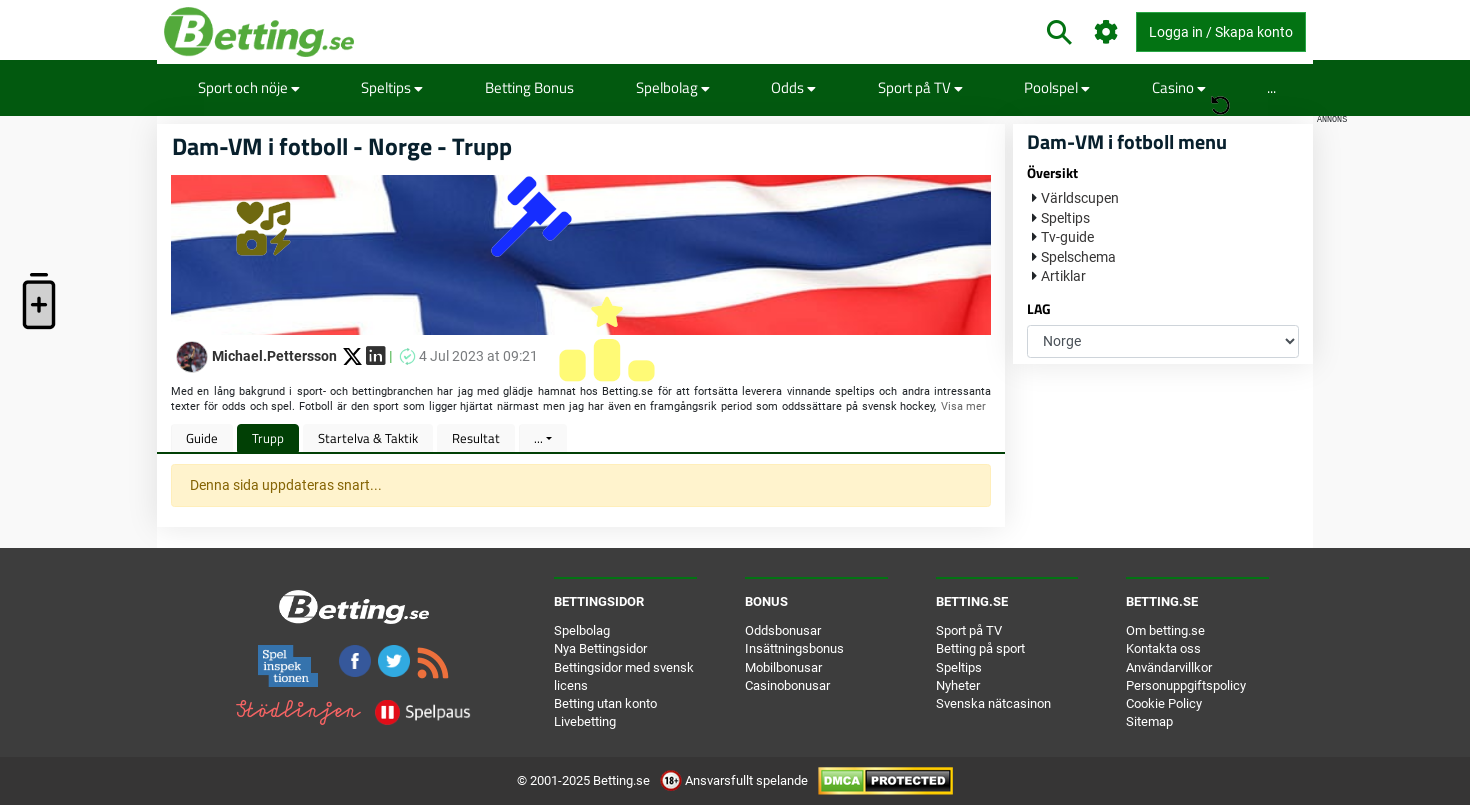  Describe the element at coordinates (529, 219) in the screenshot. I see `access legal terms and conditions` at that location.